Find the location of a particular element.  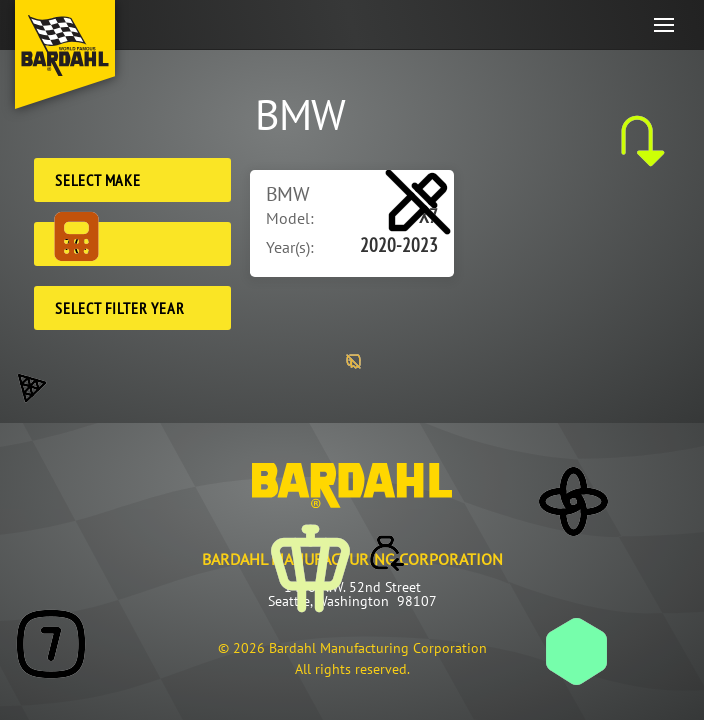

return or refund money is located at coordinates (385, 552).